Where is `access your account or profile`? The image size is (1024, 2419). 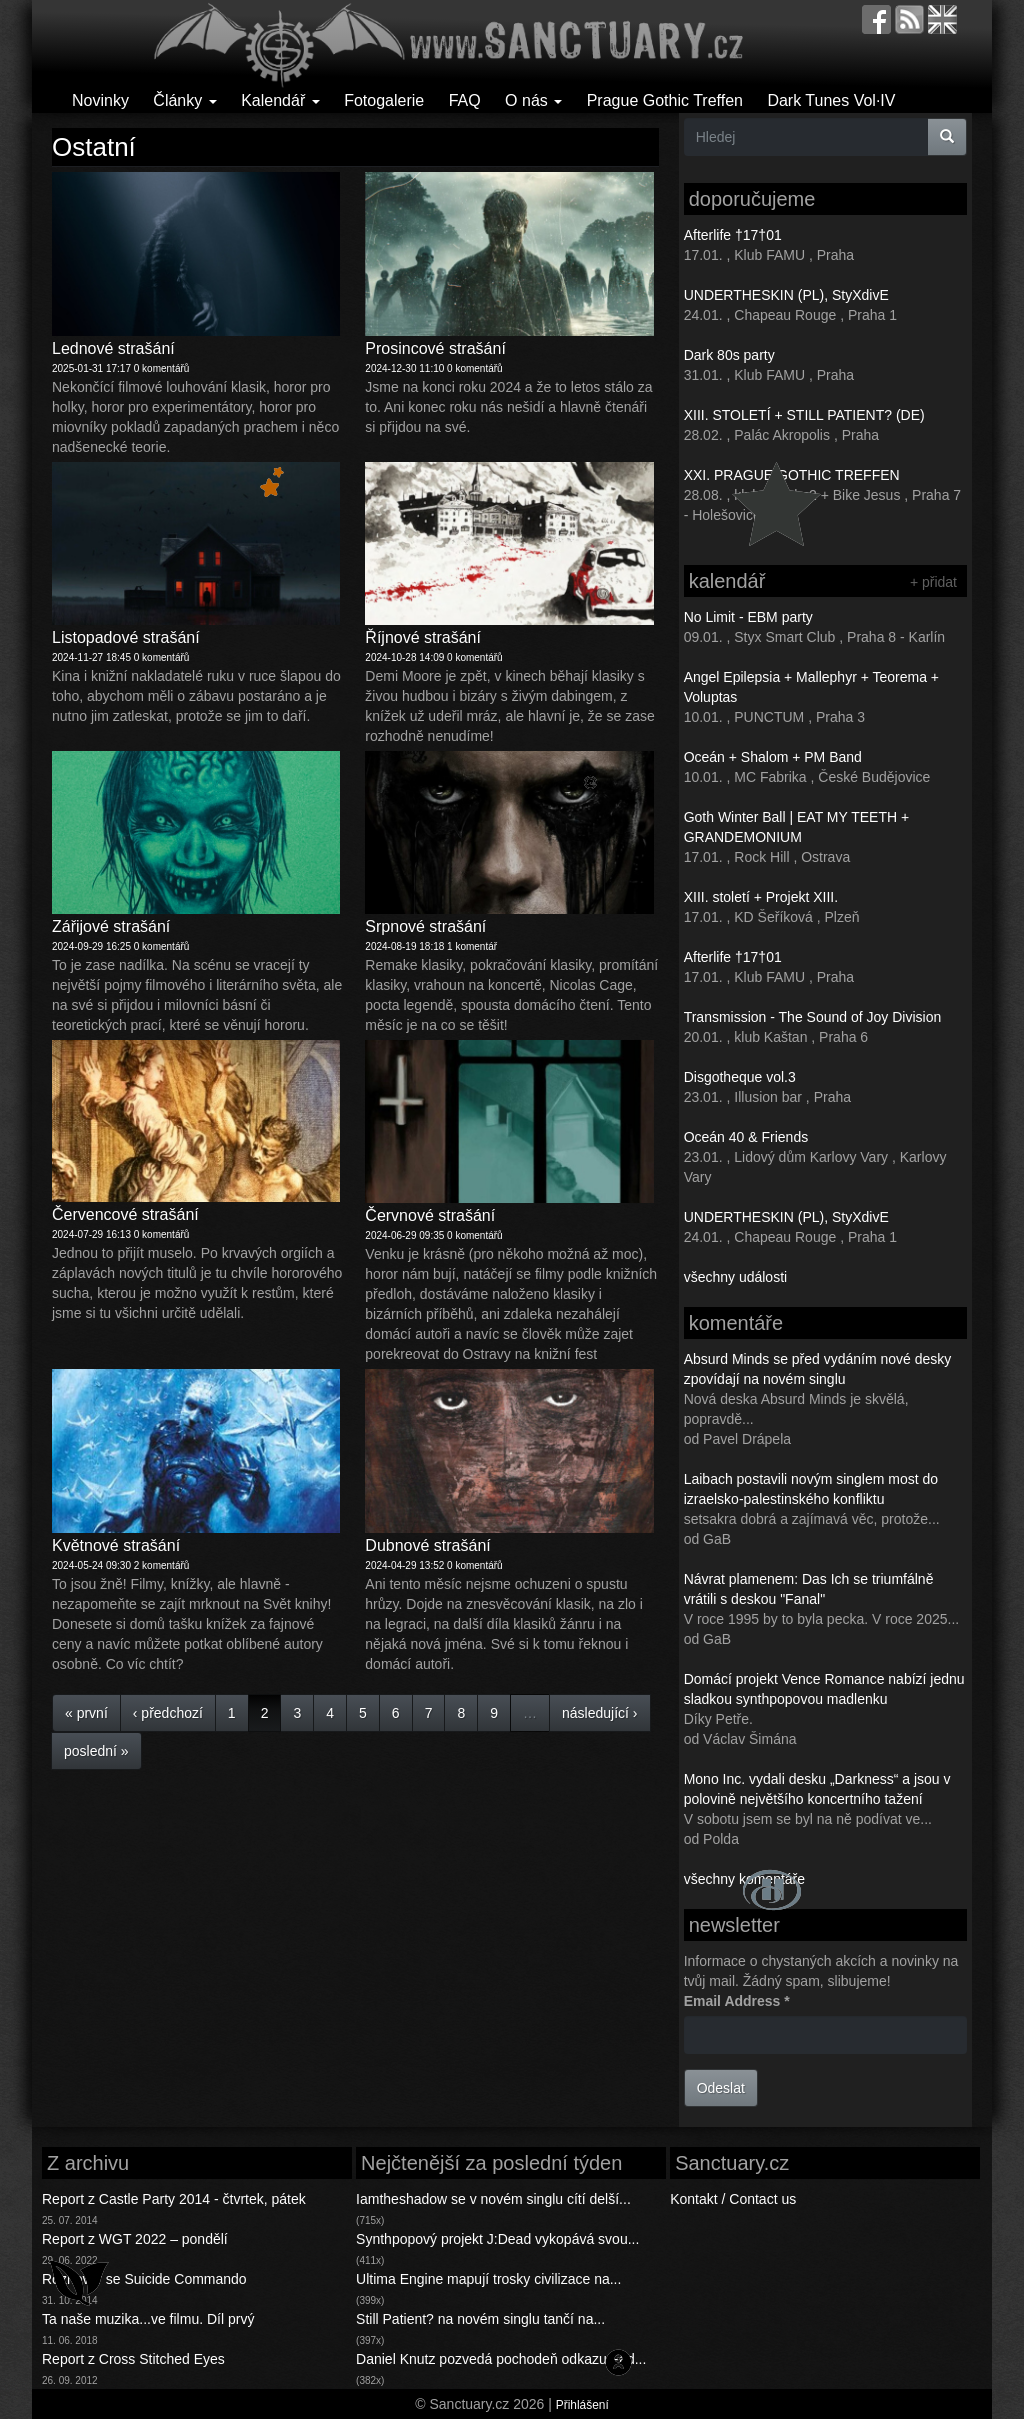 access your account or profile is located at coordinates (618, 2362).